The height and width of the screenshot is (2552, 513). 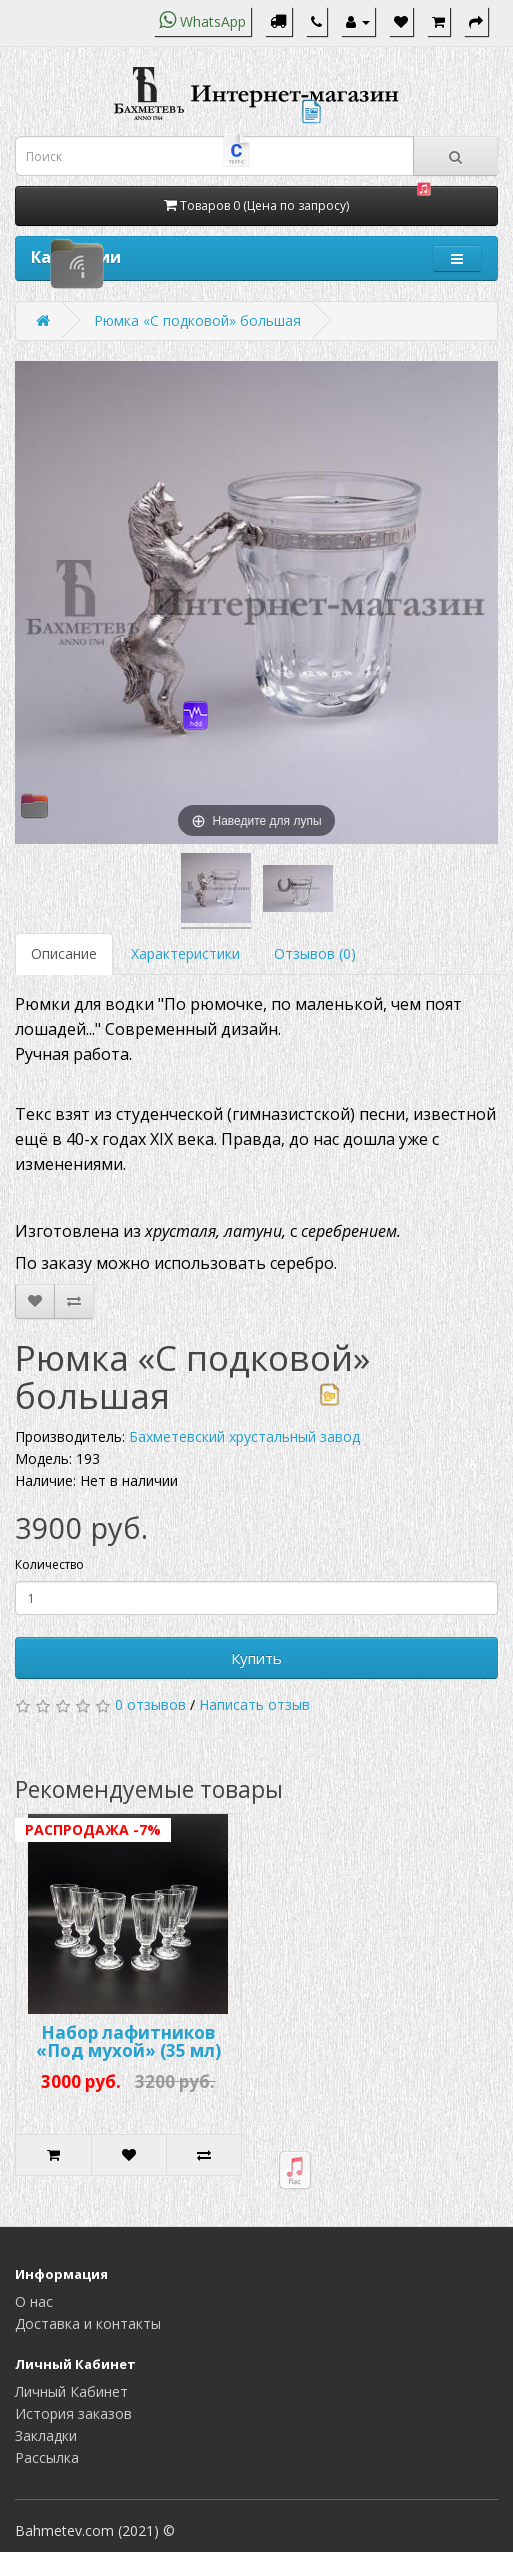 I want to click on open insync cloud sync folder, so click(x=77, y=264).